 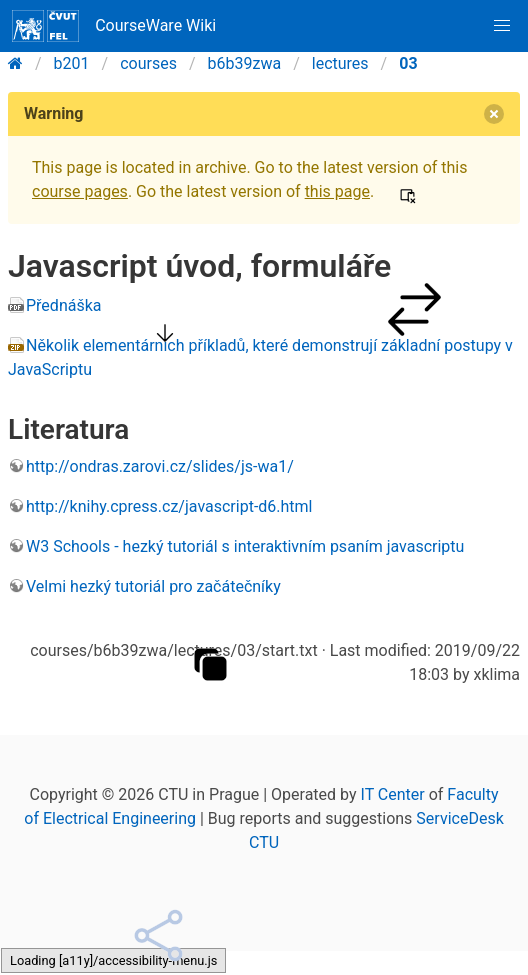 What do you see at coordinates (407, 195) in the screenshot?
I see `disconnect or remove a device` at bounding box center [407, 195].